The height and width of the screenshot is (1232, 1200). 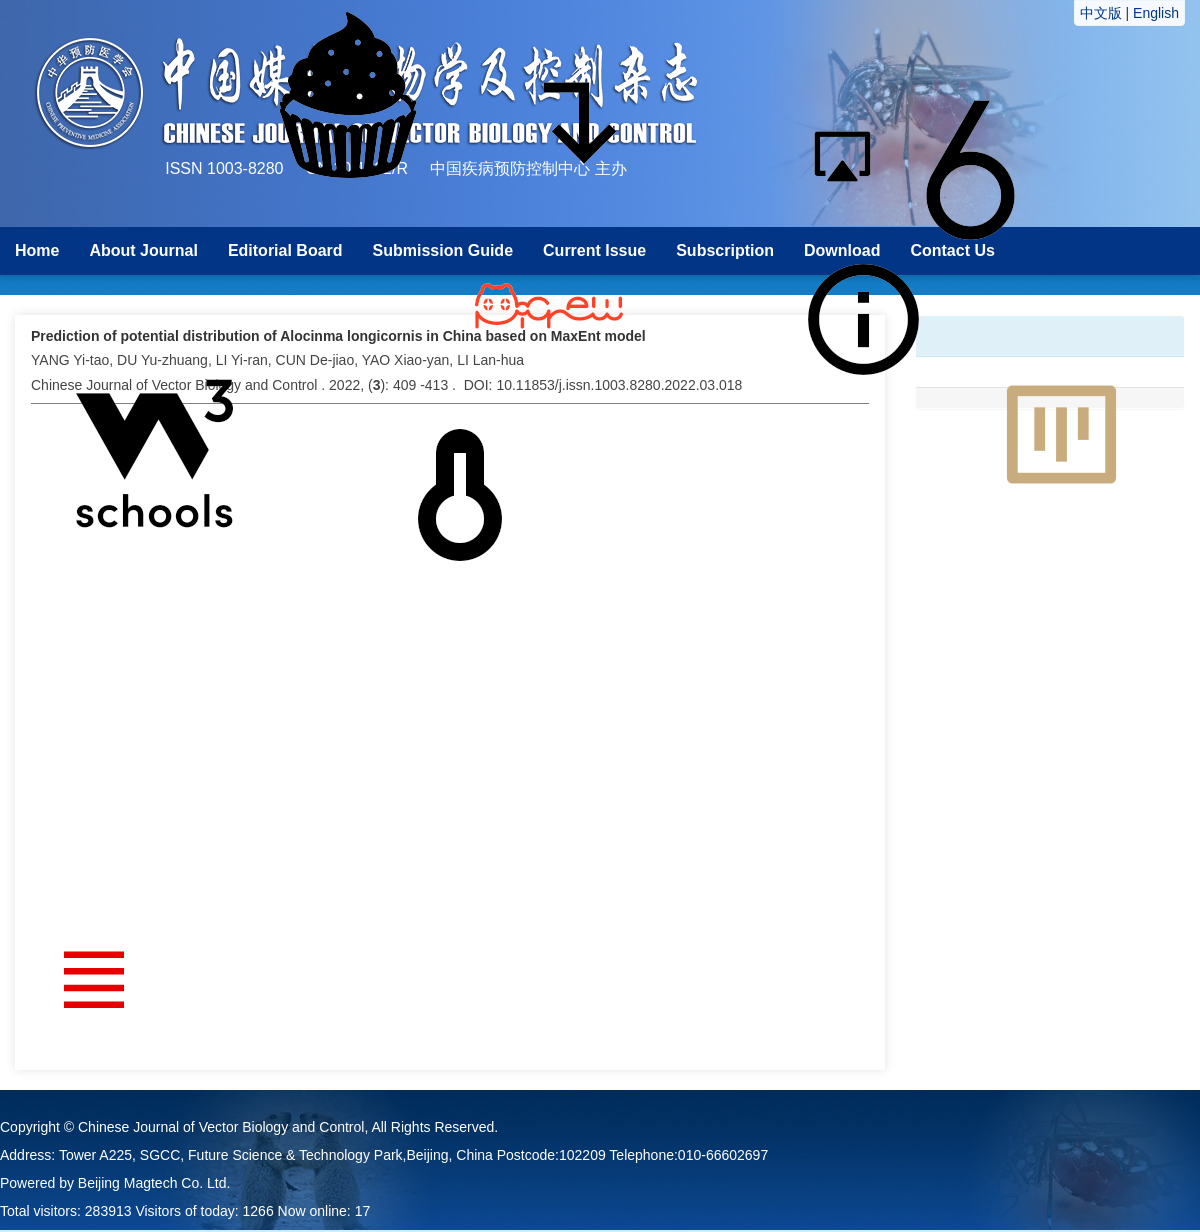 I want to click on stream content to an airplay-enabled device, so click(x=842, y=156).